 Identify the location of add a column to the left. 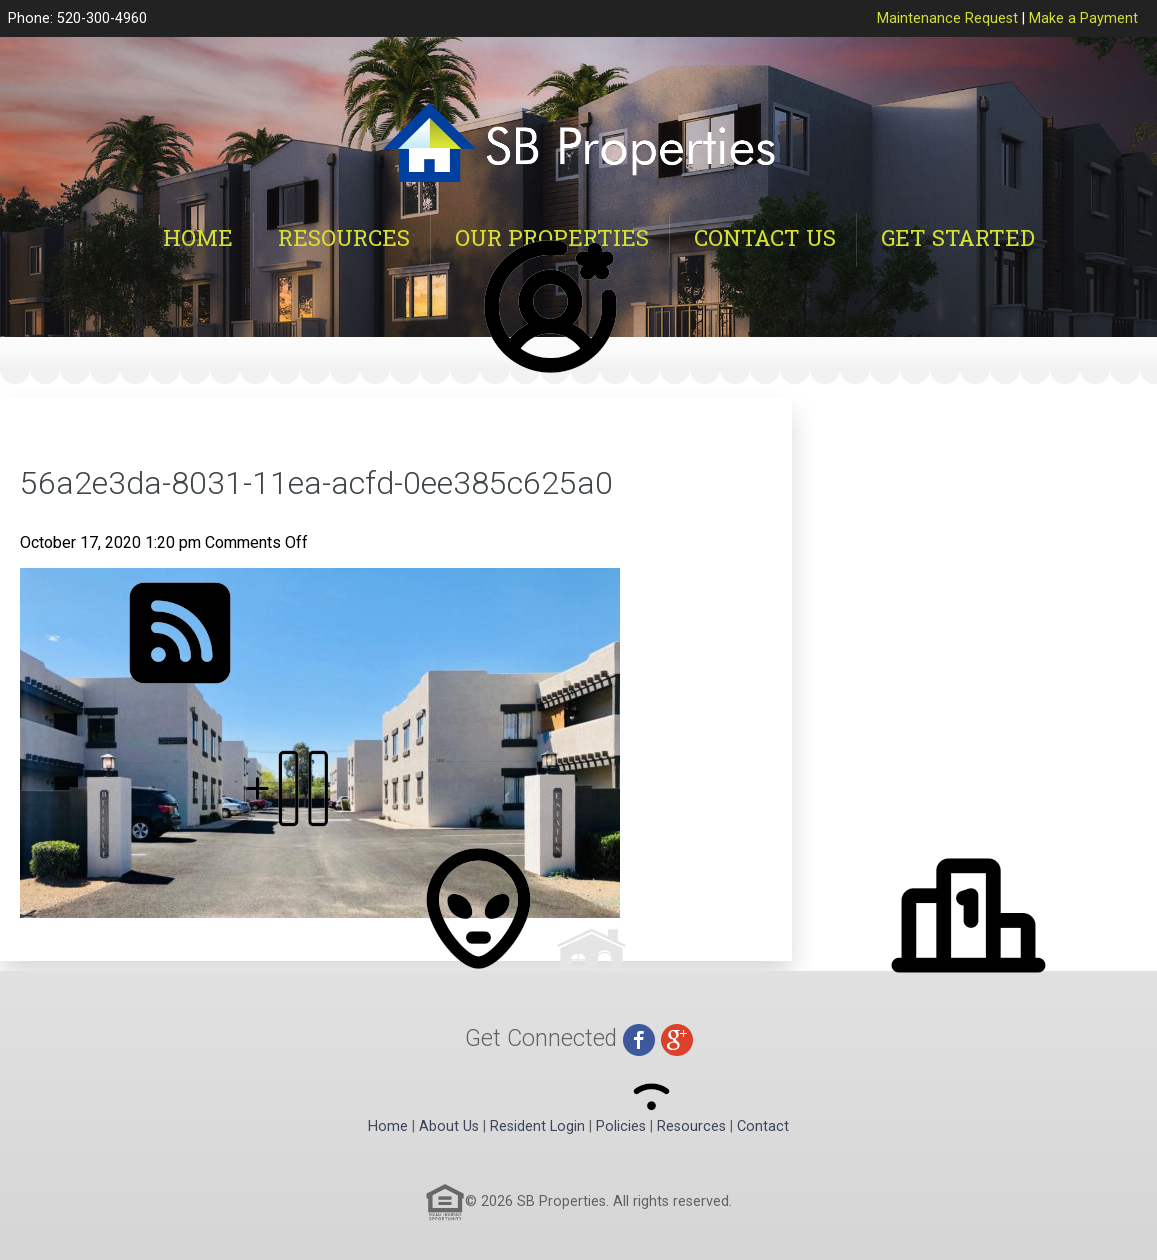
(293, 788).